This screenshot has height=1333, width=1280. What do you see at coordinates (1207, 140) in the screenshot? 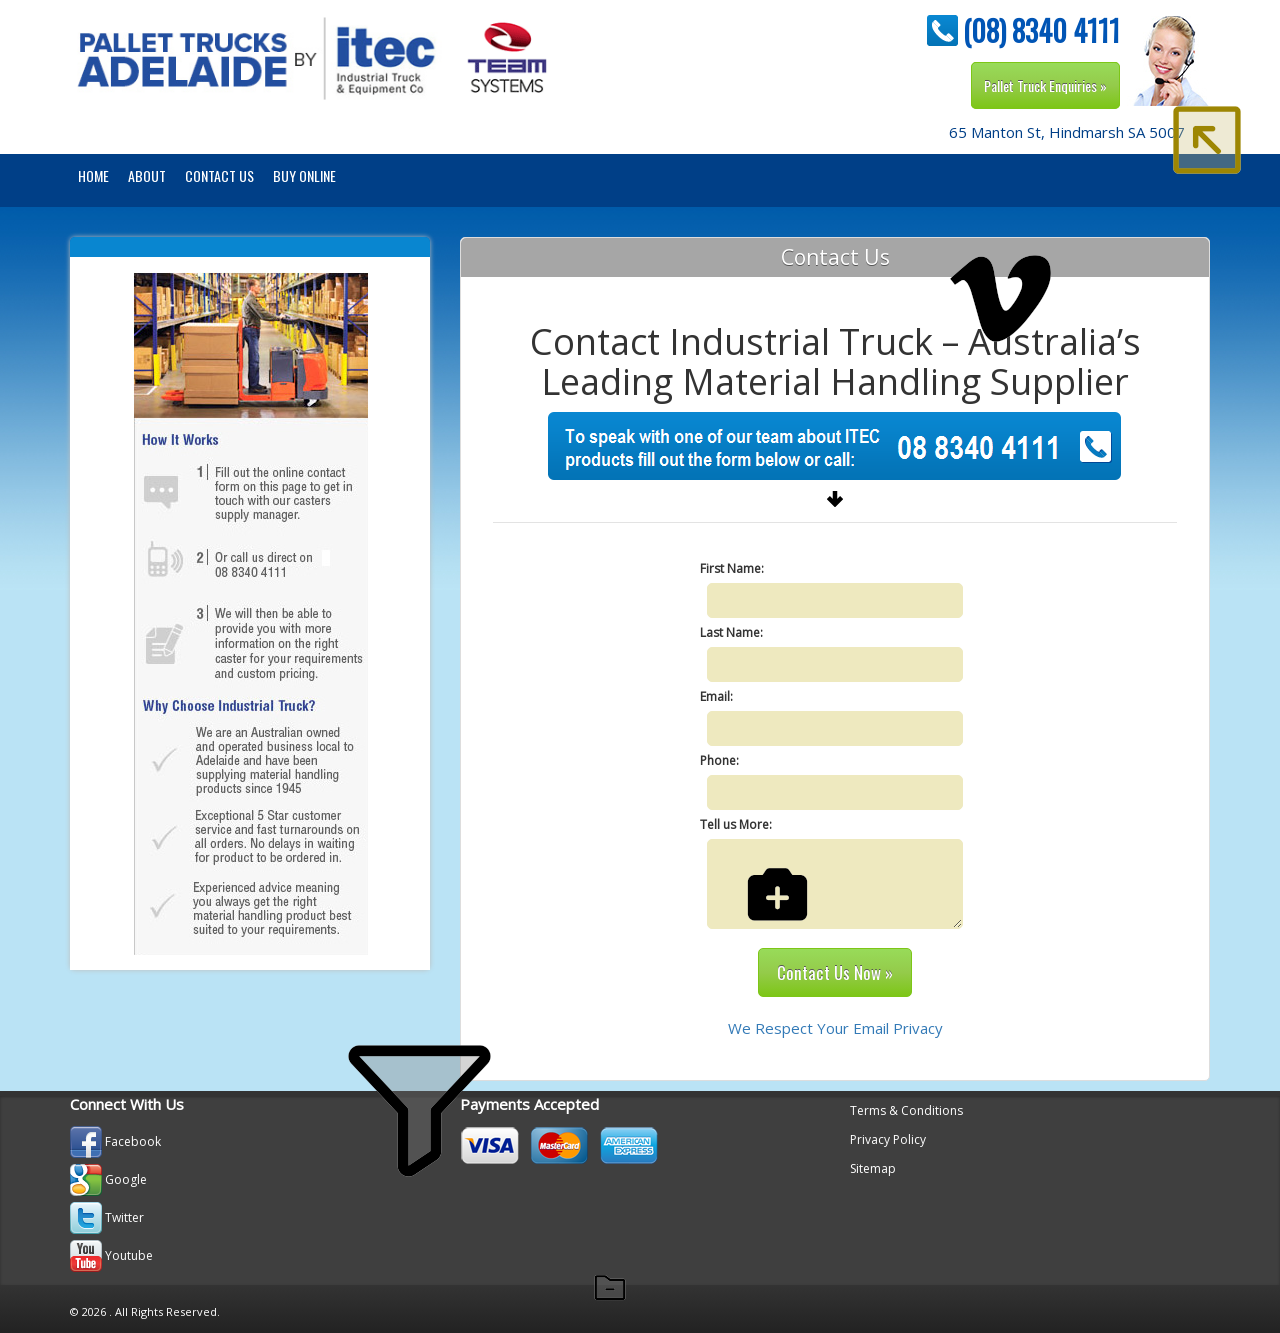
I see `navigate to the top-left or home position` at bounding box center [1207, 140].